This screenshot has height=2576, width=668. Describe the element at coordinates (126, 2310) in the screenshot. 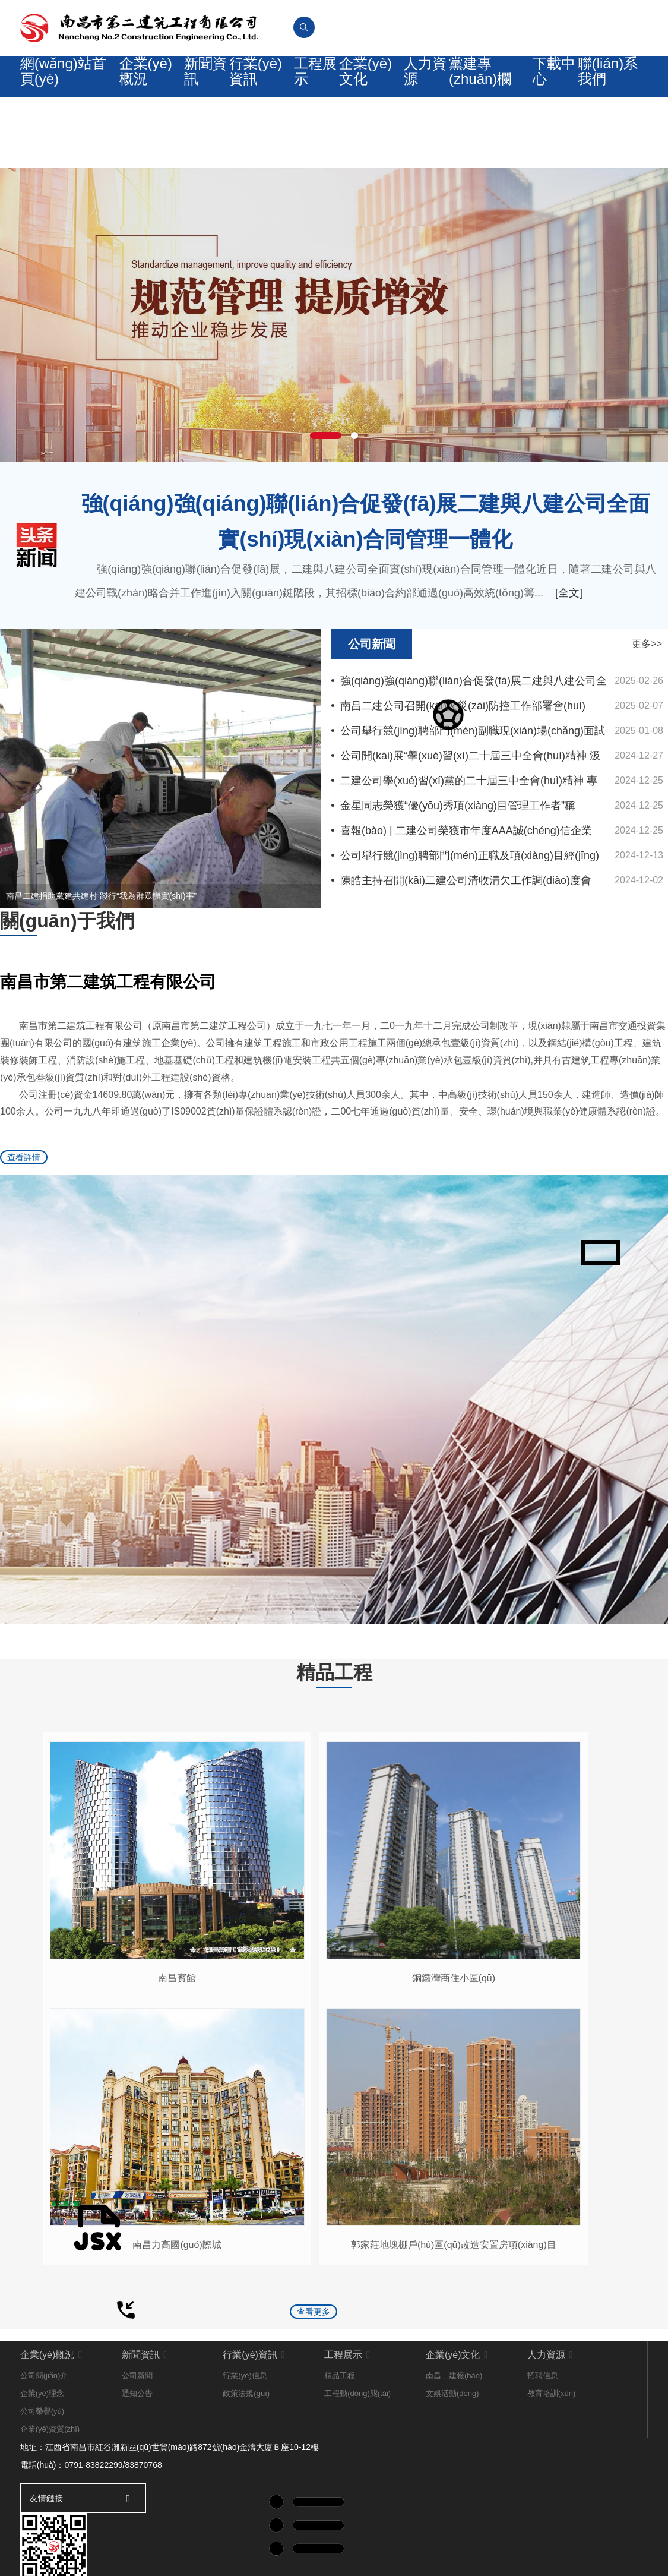

I see `indicates a missed call that needs to be returned` at that location.